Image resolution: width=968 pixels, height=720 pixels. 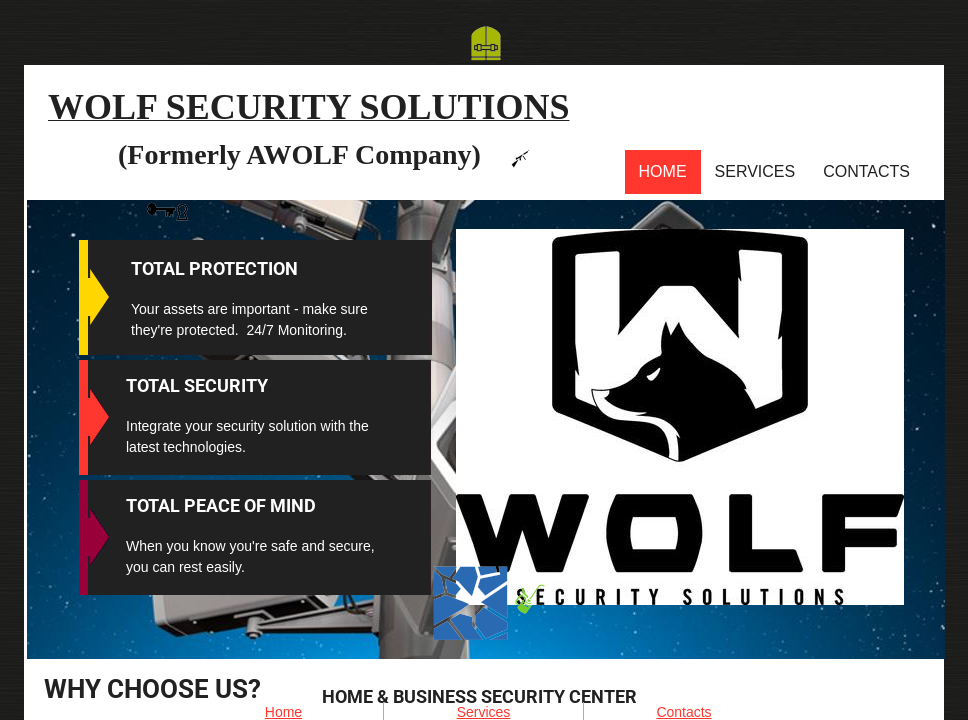 I want to click on indicates broken or damaged item status, so click(x=470, y=603).